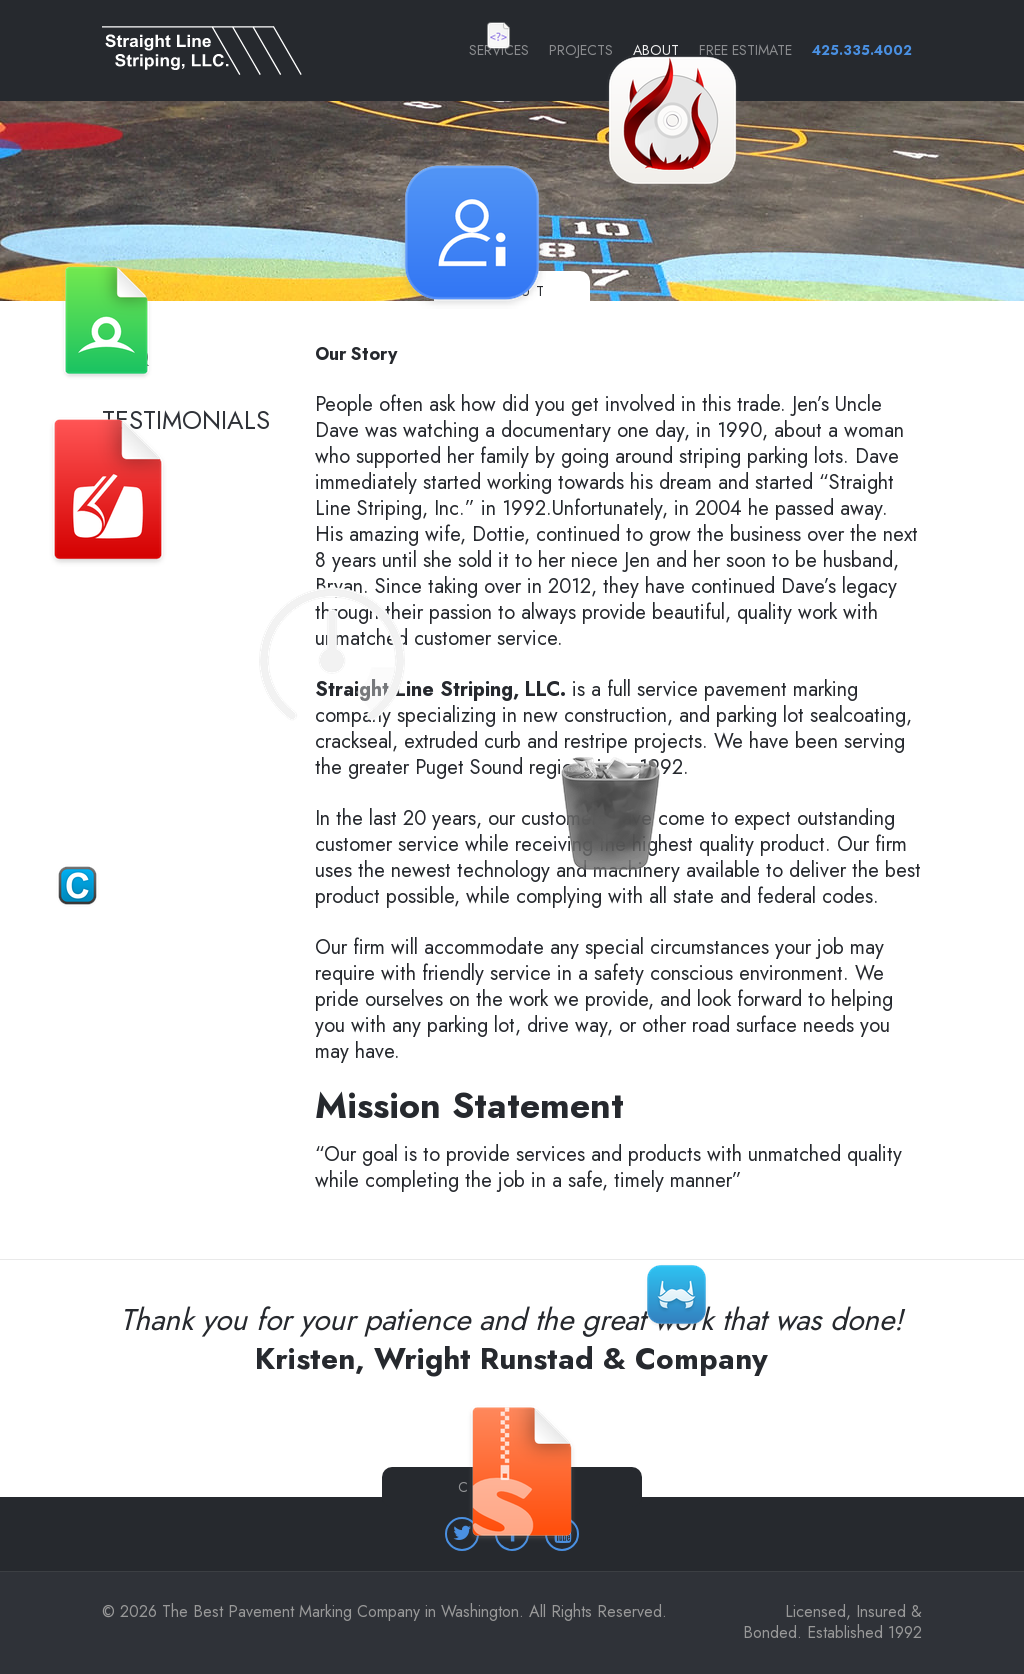 The height and width of the screenshot is (1674, 1024). I want to click on open a php source code file, so click(498, 35).